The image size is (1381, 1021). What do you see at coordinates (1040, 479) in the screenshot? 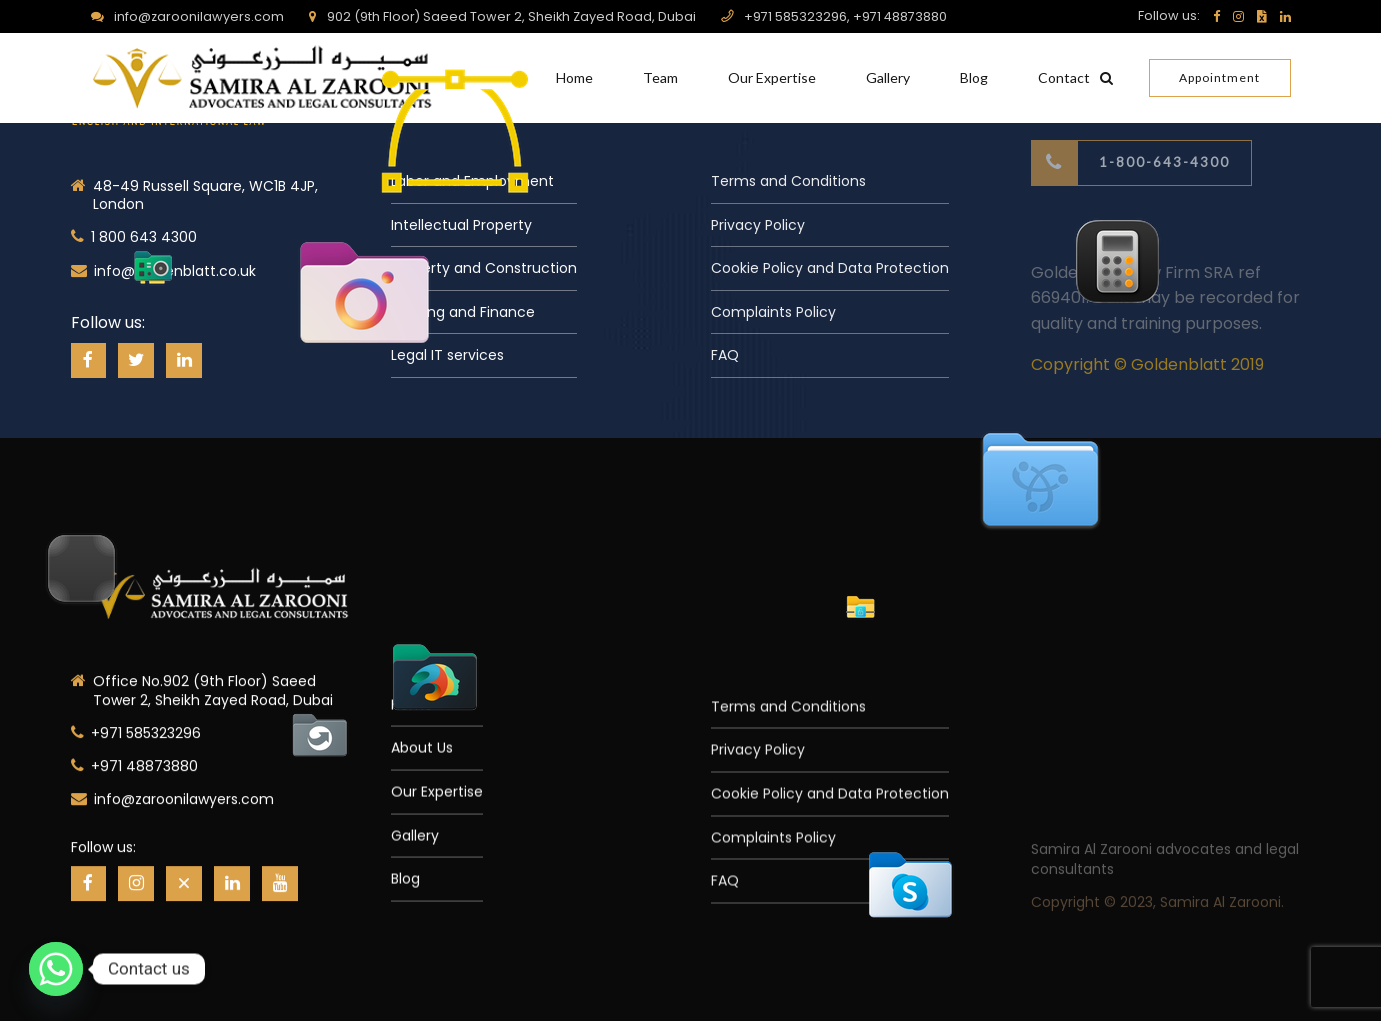
I see `open your communication files folder` at bounding box center [1040, 479].